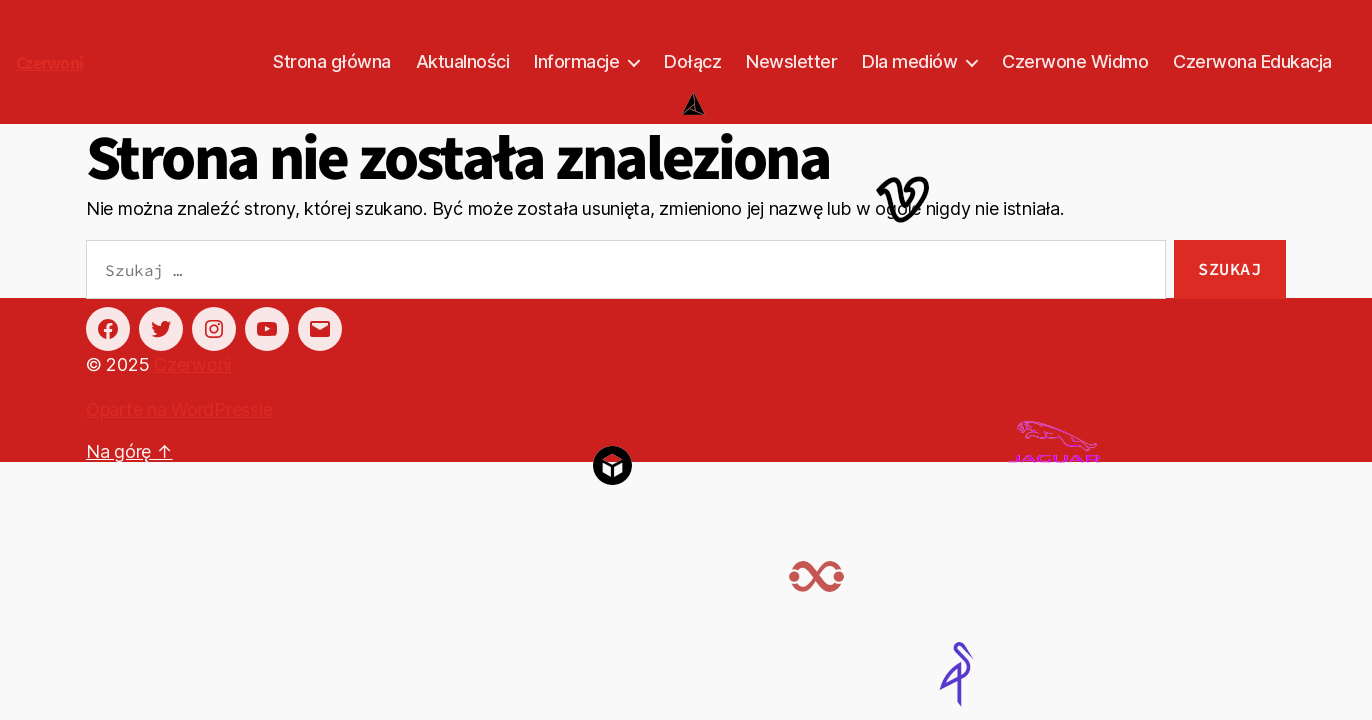 This screenshot has height=720, width=1372. What do you see at coordinates (816, 576) in the screenshot?
I see `immer library logo` at bounding box center [816, 576].